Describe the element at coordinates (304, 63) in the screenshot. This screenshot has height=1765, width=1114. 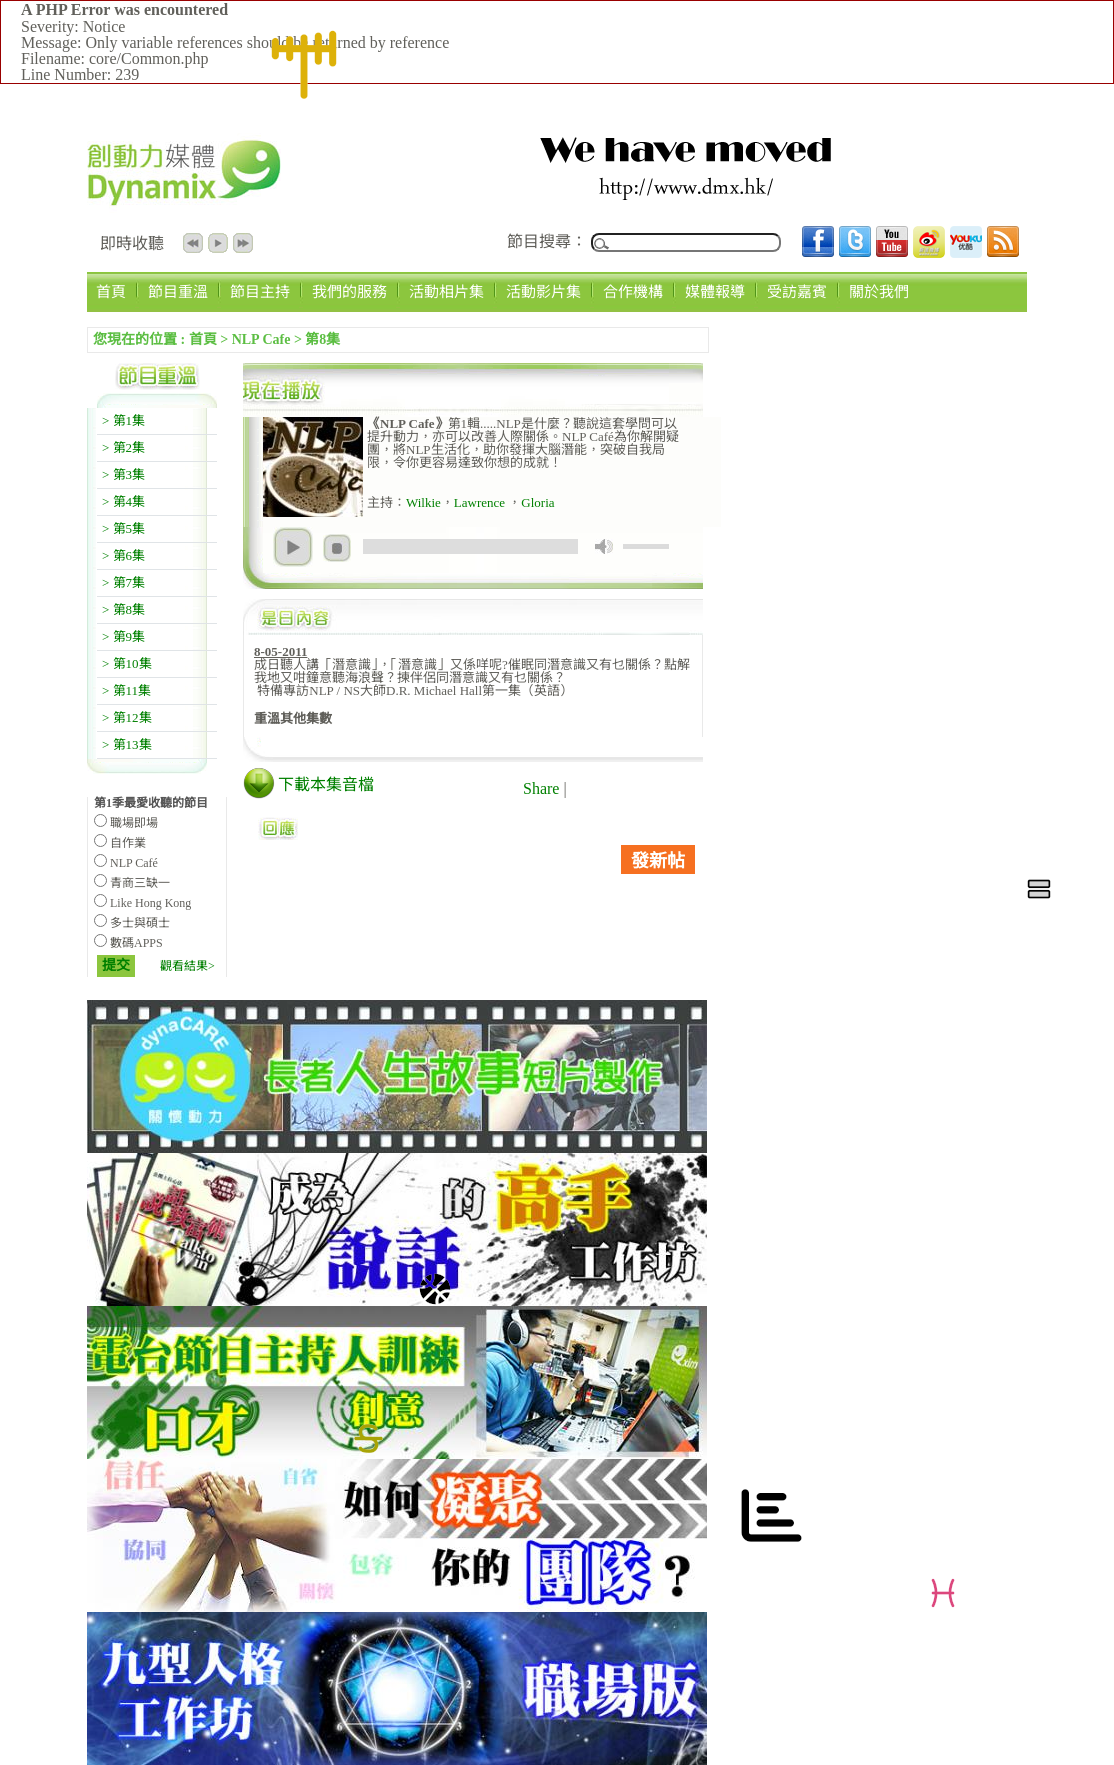
I see `indicates signal or network connectivity status` at that location.